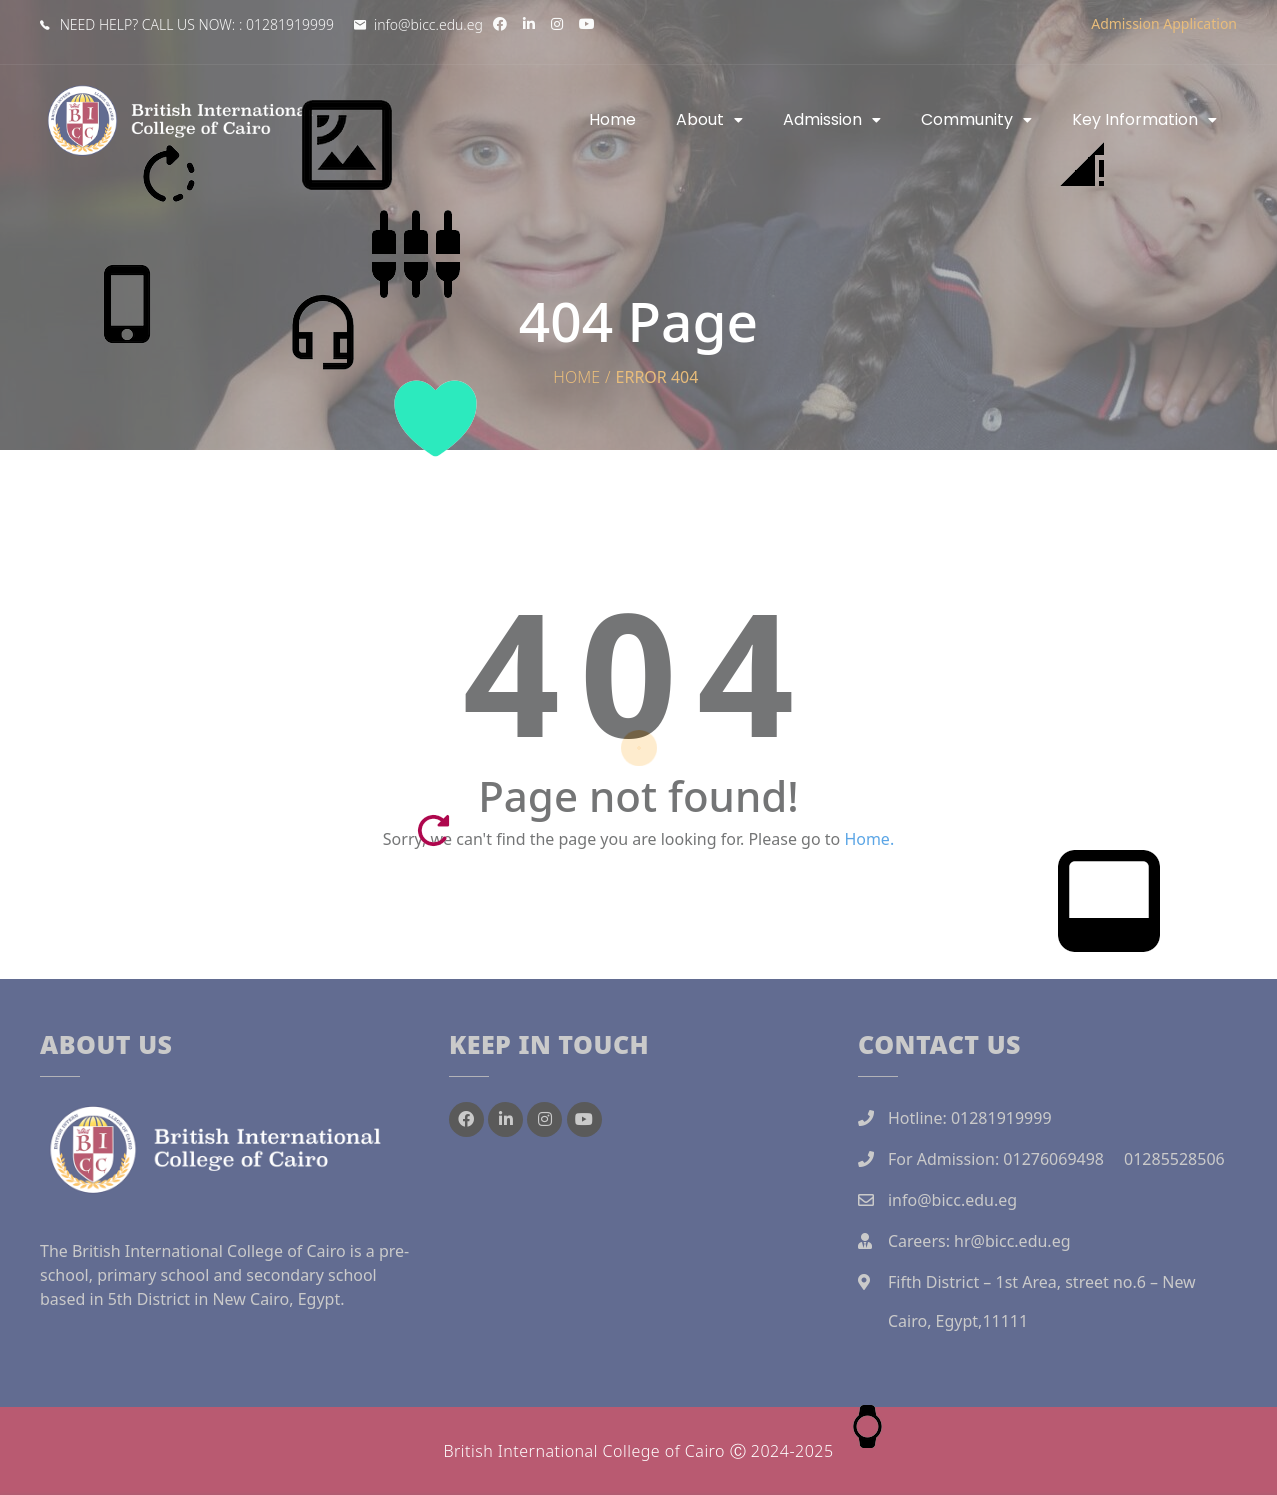 This screenshot has width=1277, height=1495. What do you see at coordinates (129, 304) in the screenshot?
I see `indicates mobile device or smartphone` at bounding box center [129, 304].